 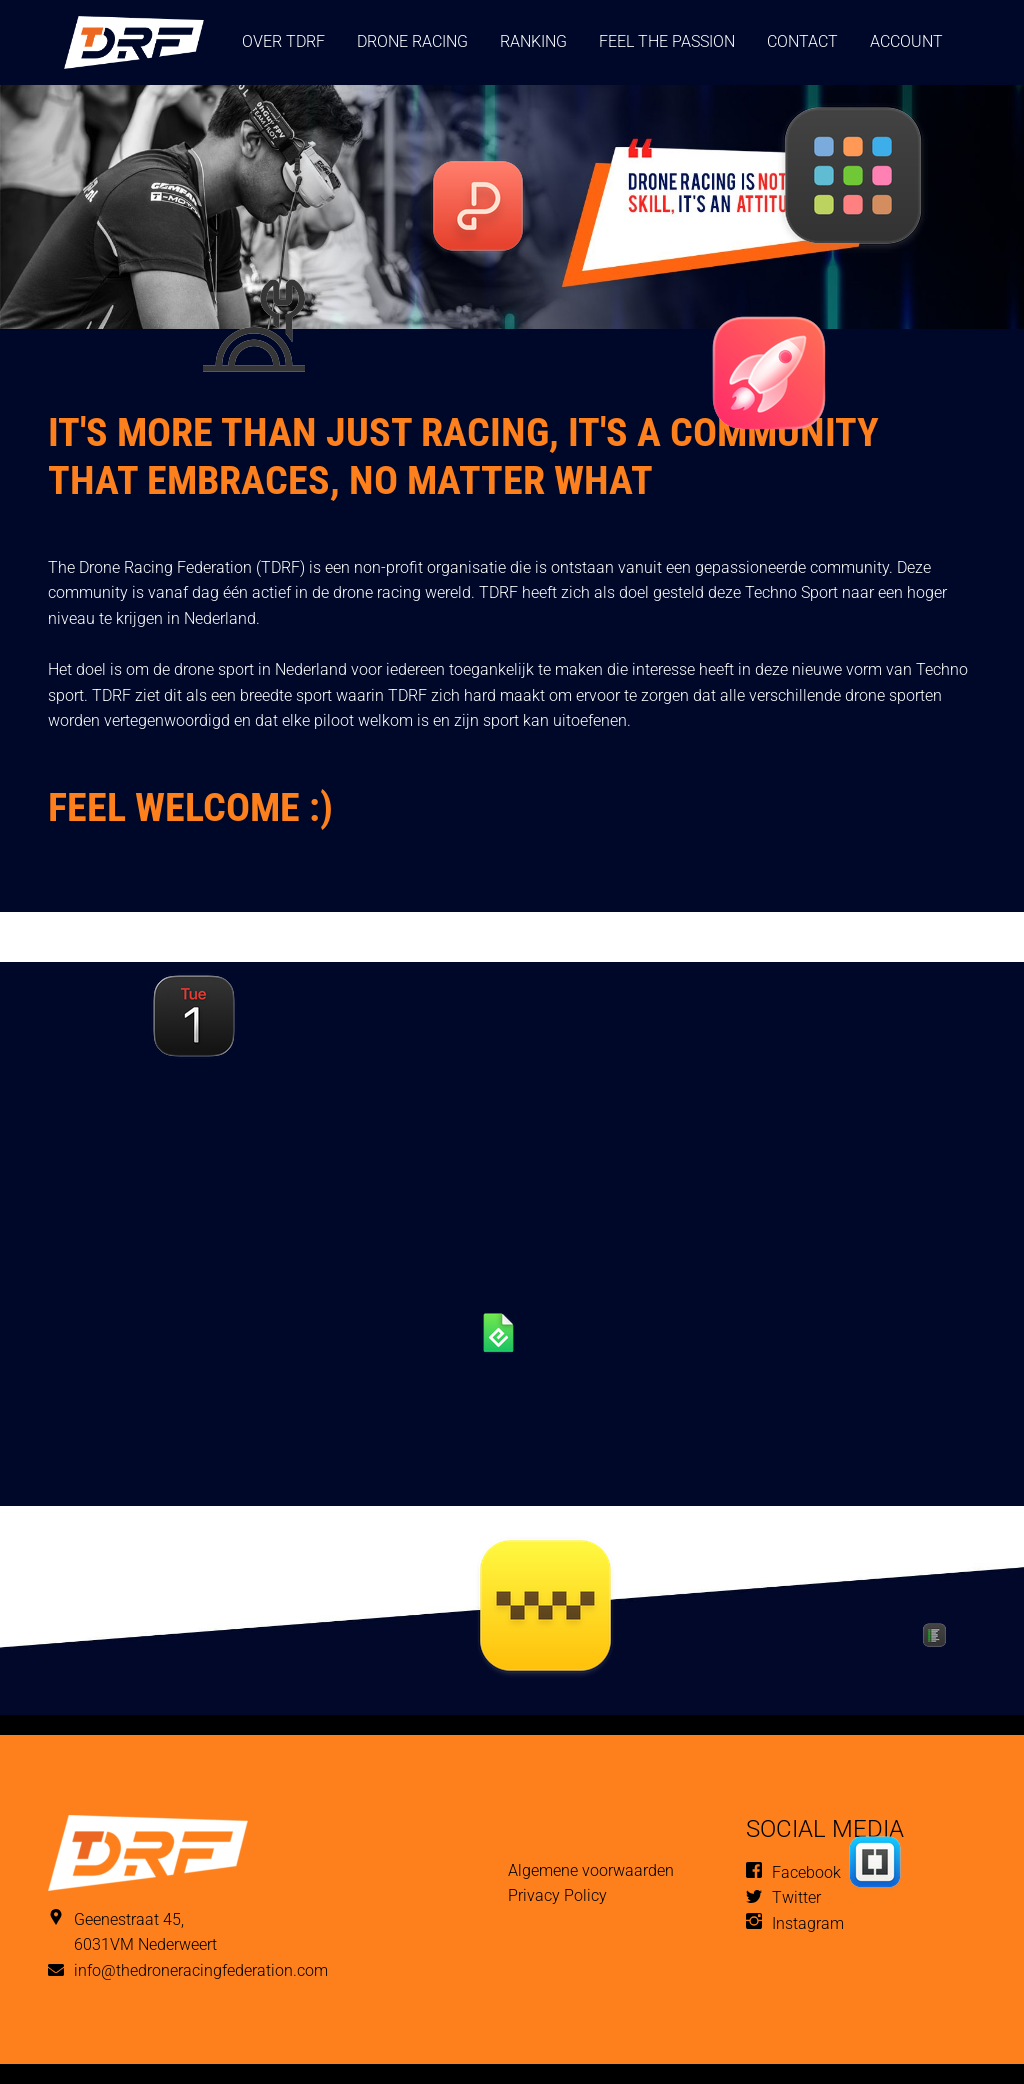 I want to click on launch the games app, so click(x=769, y=373).